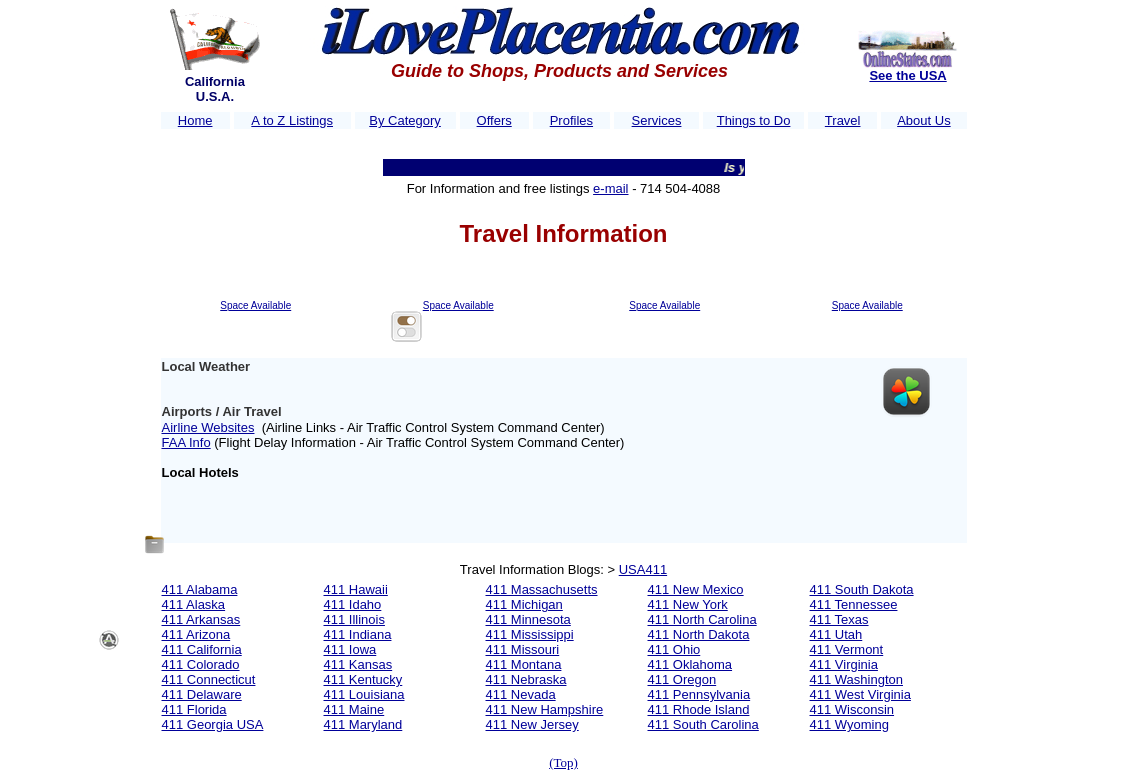  I want to click on open the file manager, so click(154, 544).